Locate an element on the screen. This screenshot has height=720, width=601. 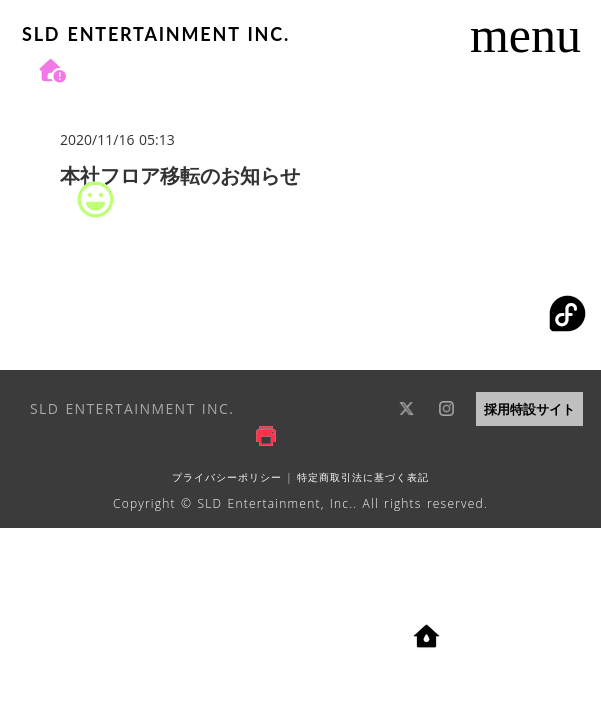
indicates water damage or leak detected in home is located at coordinates (426, 636).